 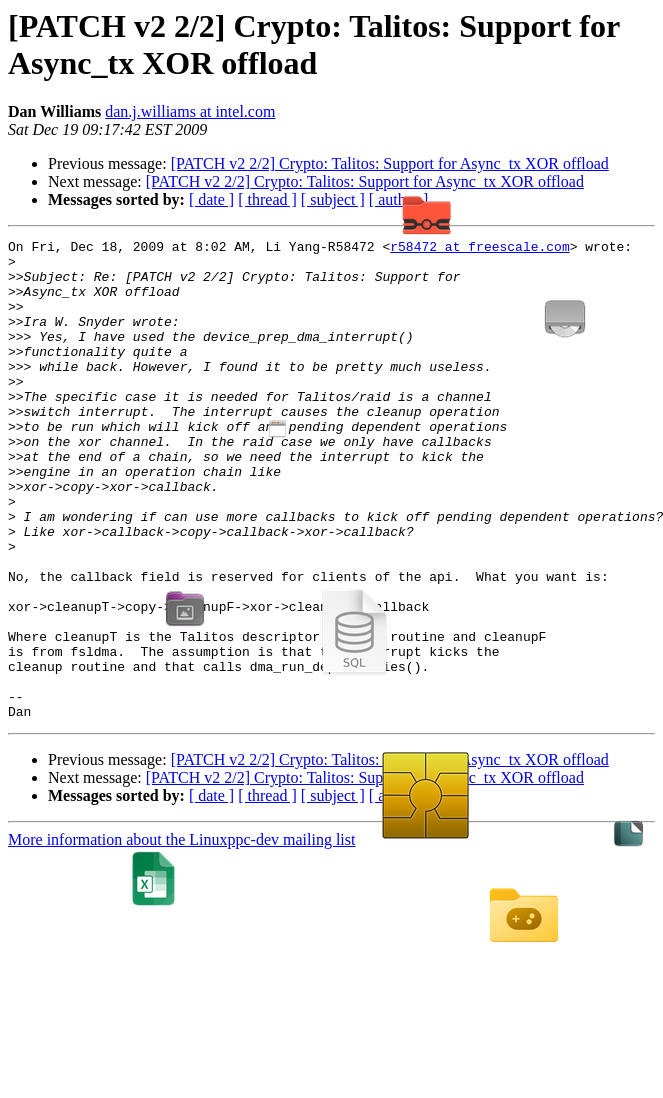 What do you see at coordinates (565, 317) in the screenshot?
I see `access optical disc drive` at bounding box center [565, 317].